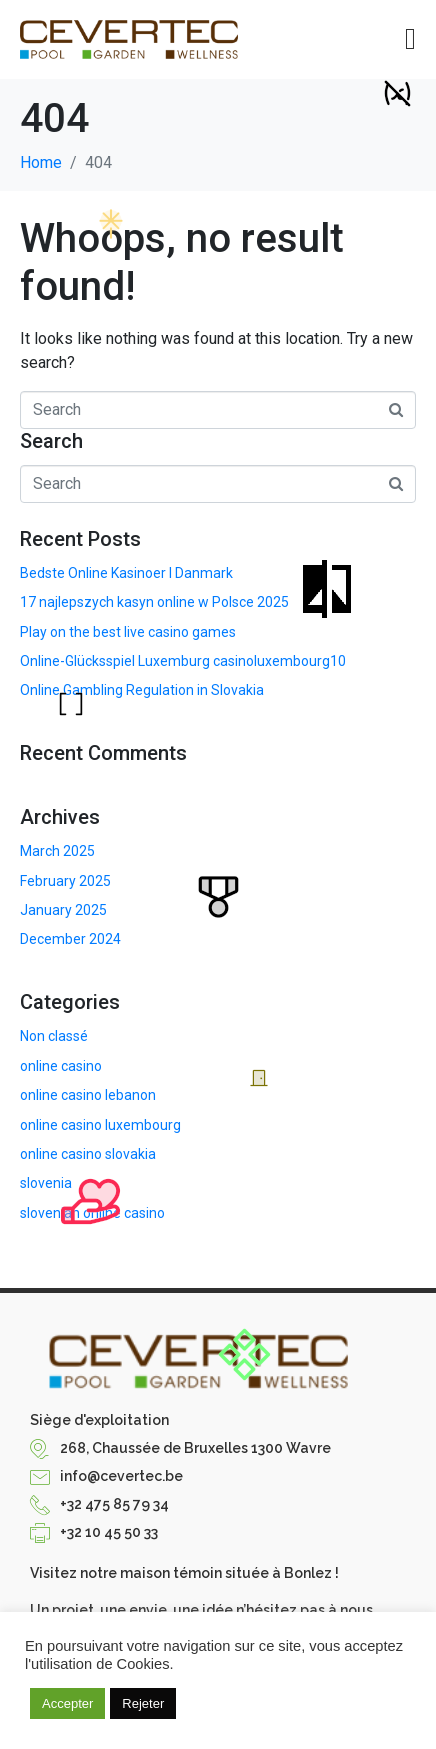 The height and width of the screenshot is (1749, 436). What do you see at coordinates (218, 894) in the screenshot?
I see `view achievements or awards` at bounding box center [218, 894].